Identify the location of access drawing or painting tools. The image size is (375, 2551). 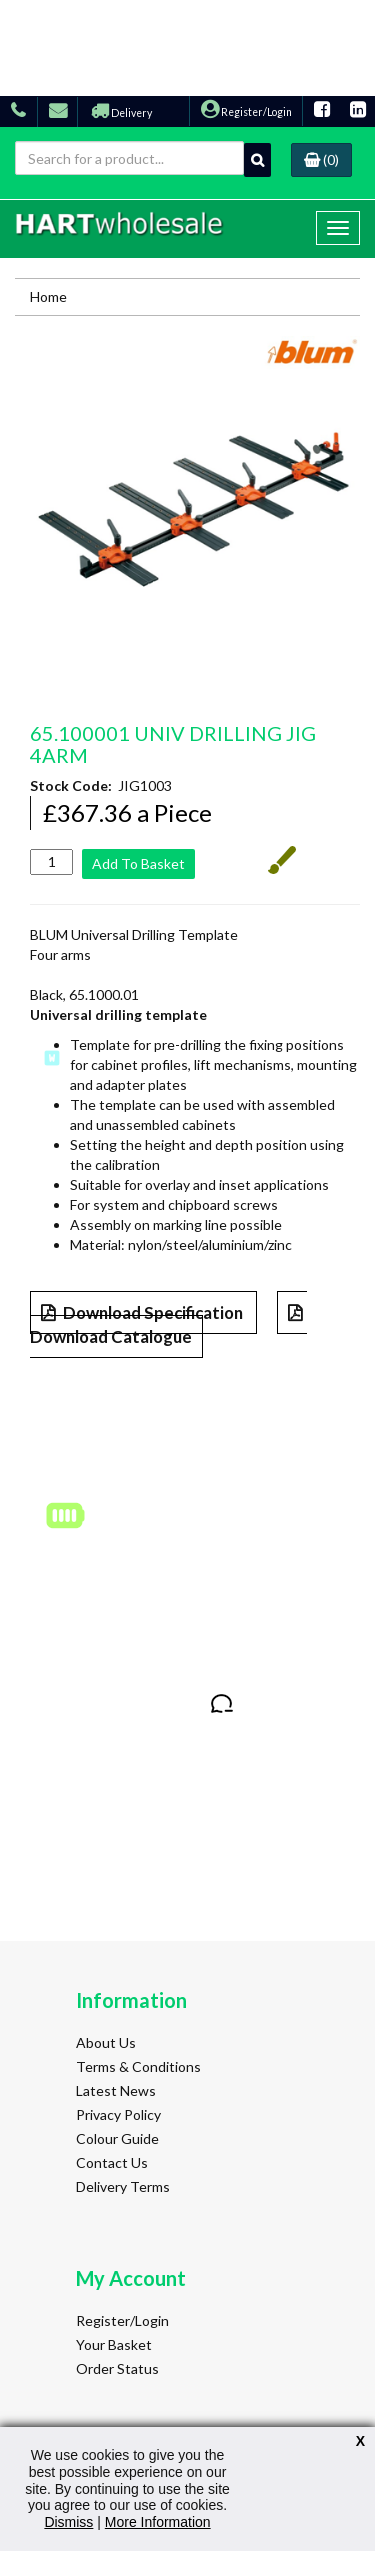
(282, 860).